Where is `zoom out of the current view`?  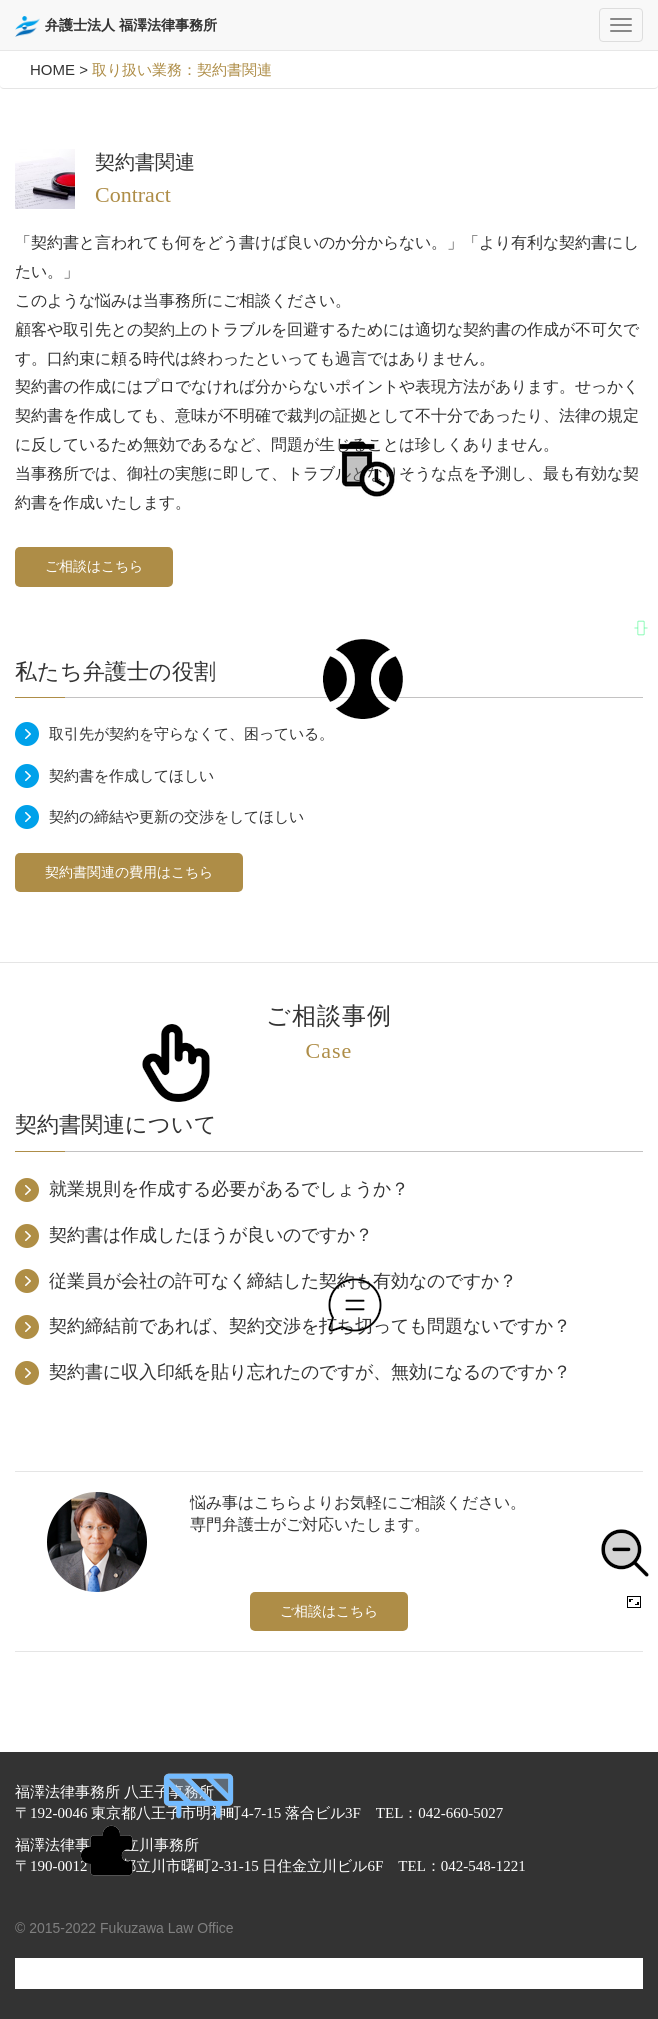
zoom out of the current view is located at coordinates (625, 1553).